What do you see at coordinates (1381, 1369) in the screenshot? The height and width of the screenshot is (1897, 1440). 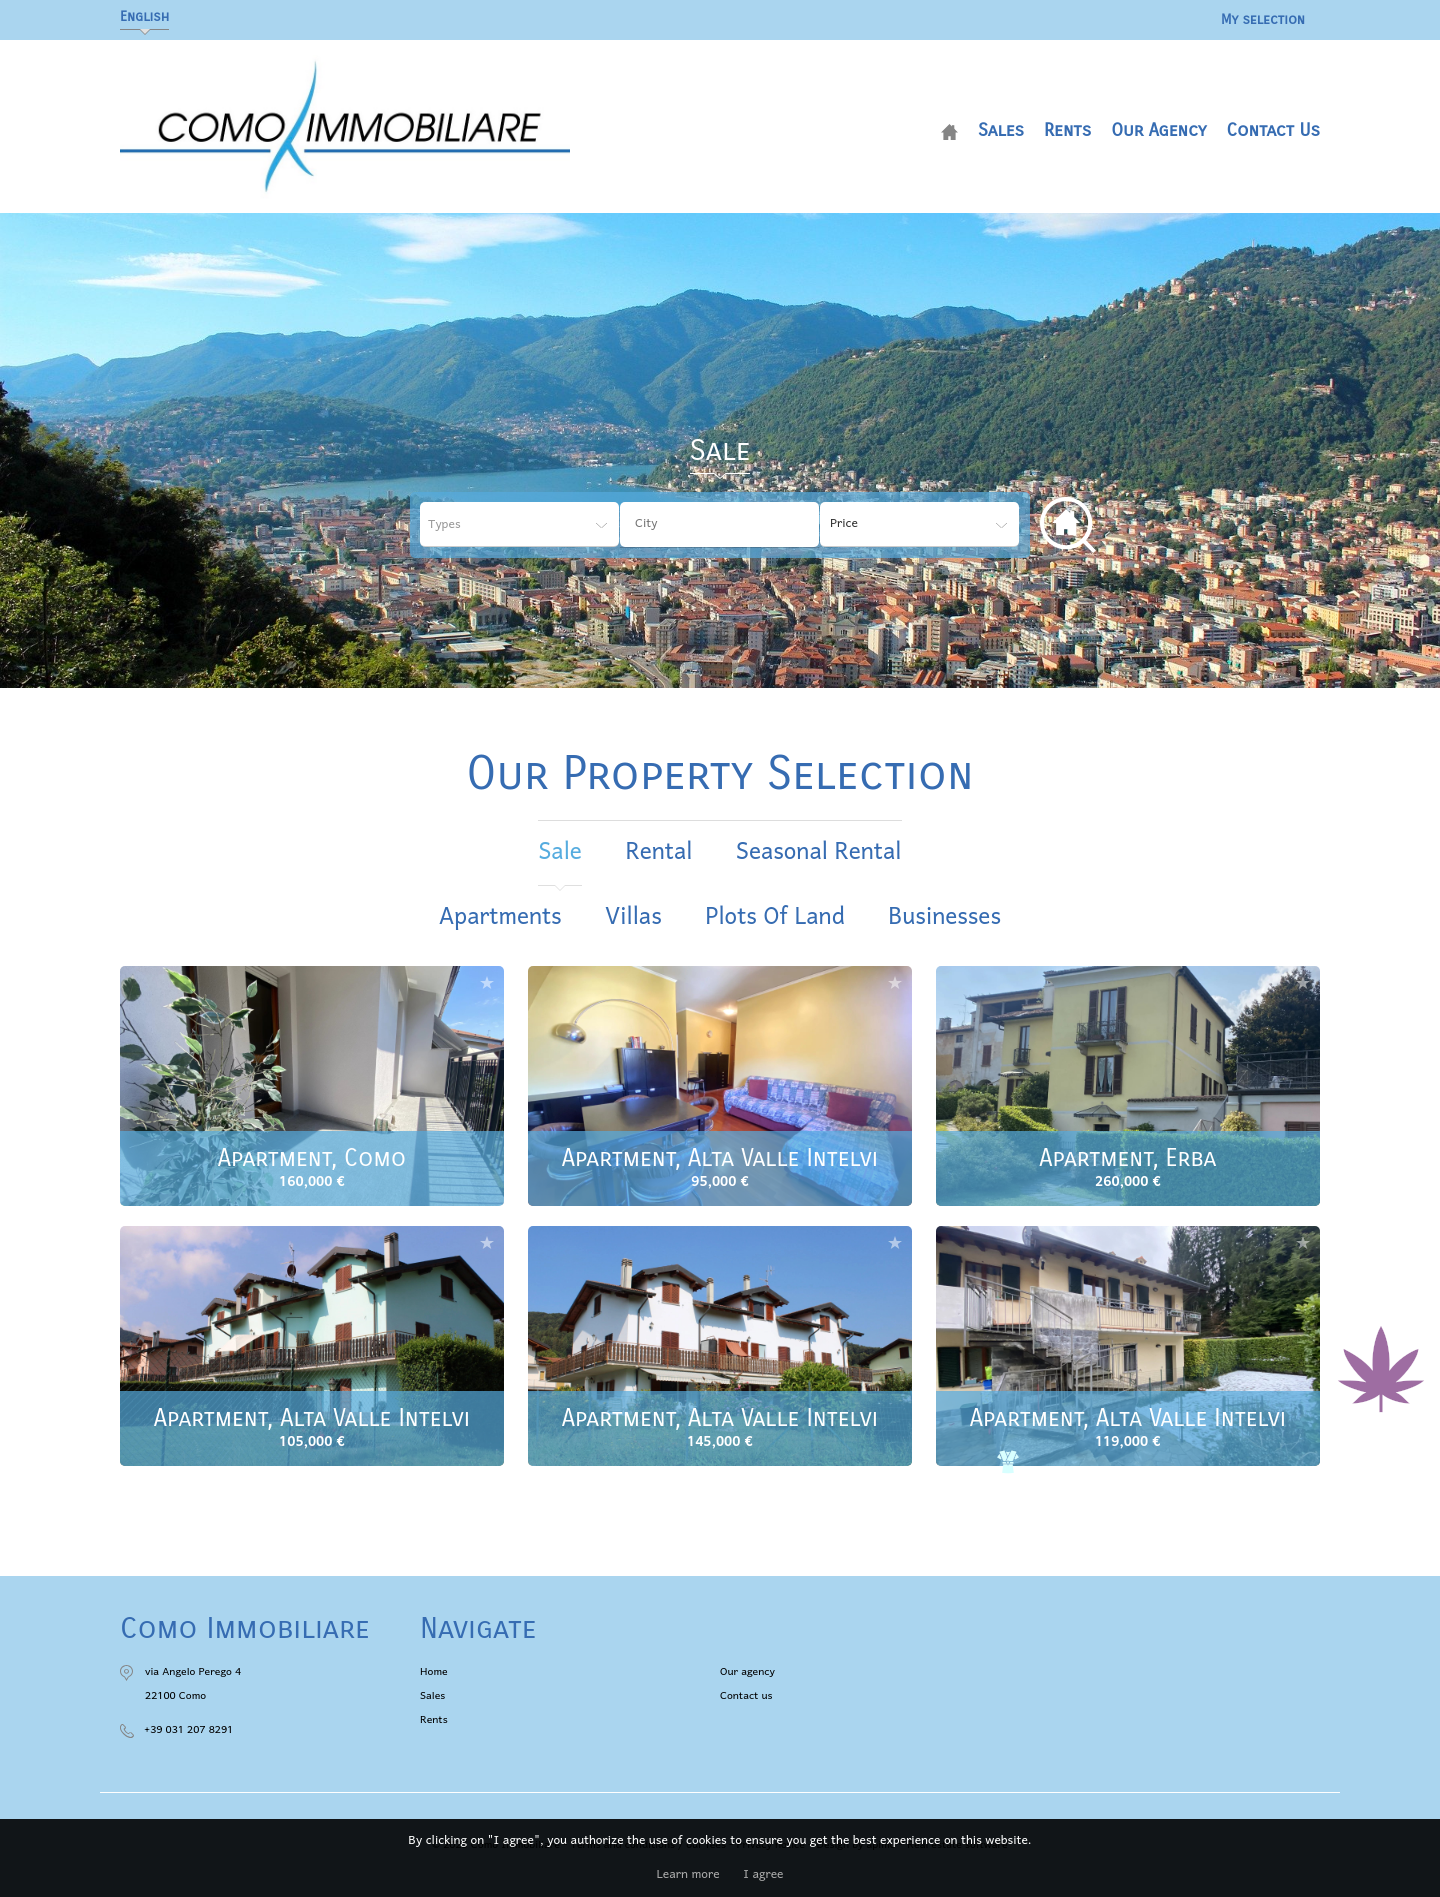 I see `browse hemp or cannabis-related products` at bounding box center [1381, 1369].